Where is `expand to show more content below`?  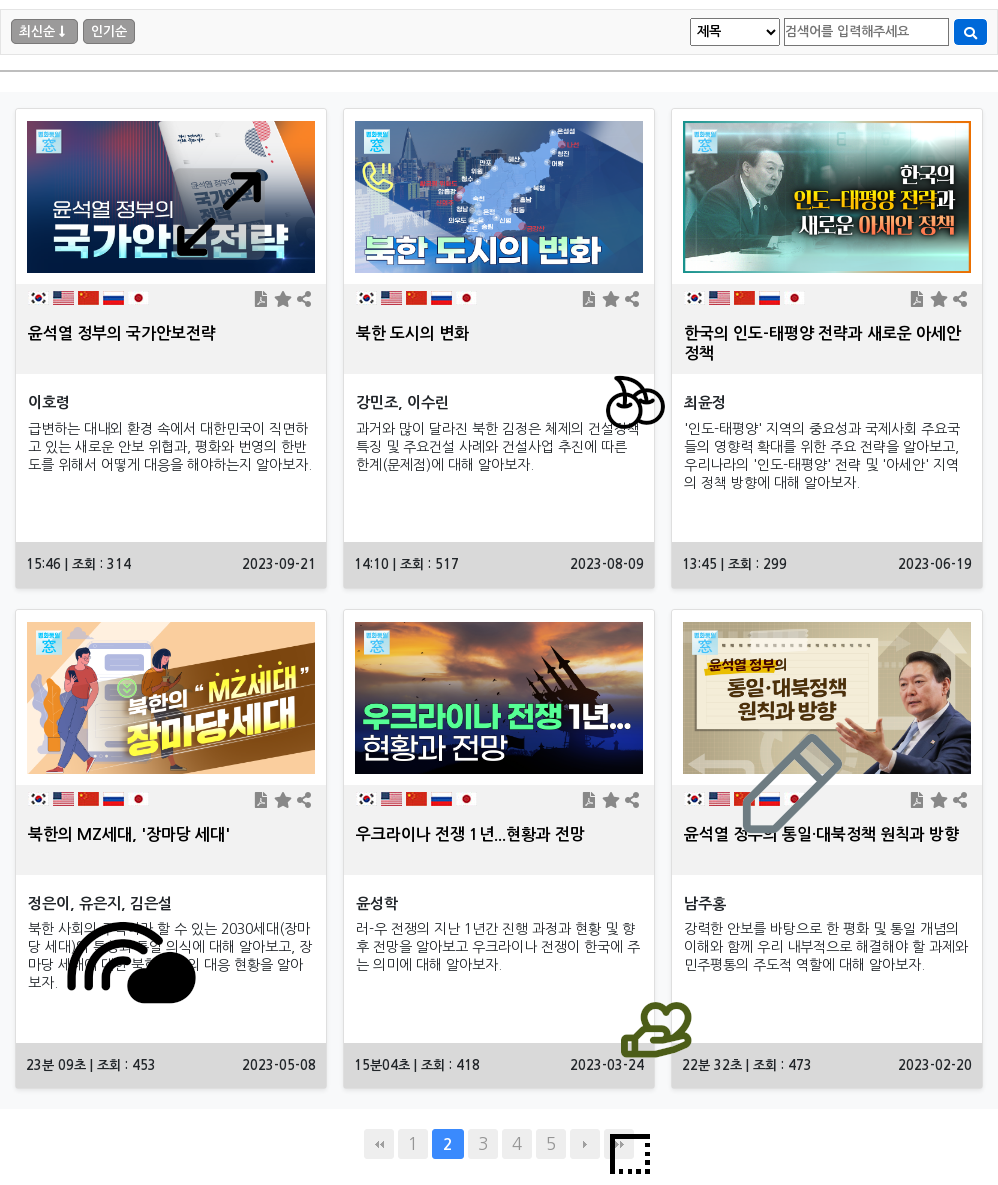
expand to show more content below is located at coordinates (127, 688).